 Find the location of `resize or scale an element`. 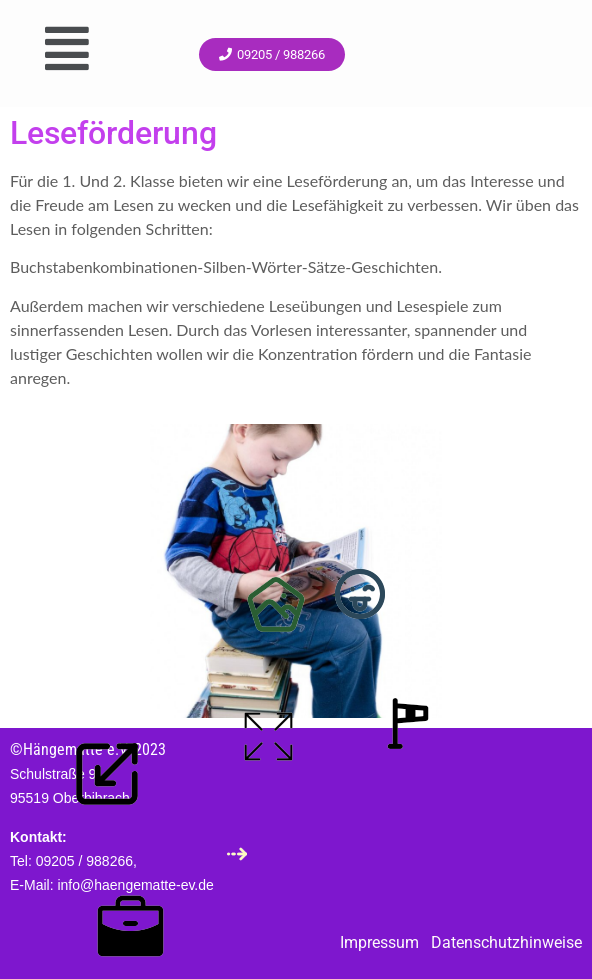

resize or scale an element is located at coordinates (107, 774).